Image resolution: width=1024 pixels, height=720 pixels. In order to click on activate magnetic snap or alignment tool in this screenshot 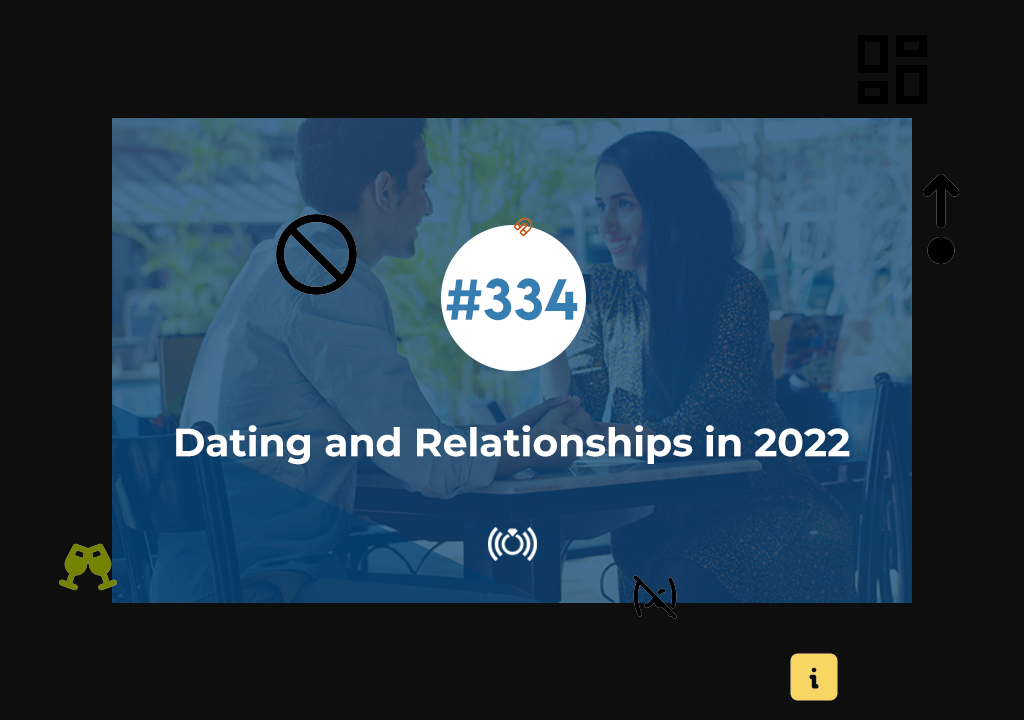, I will do `click(523, 227)`.